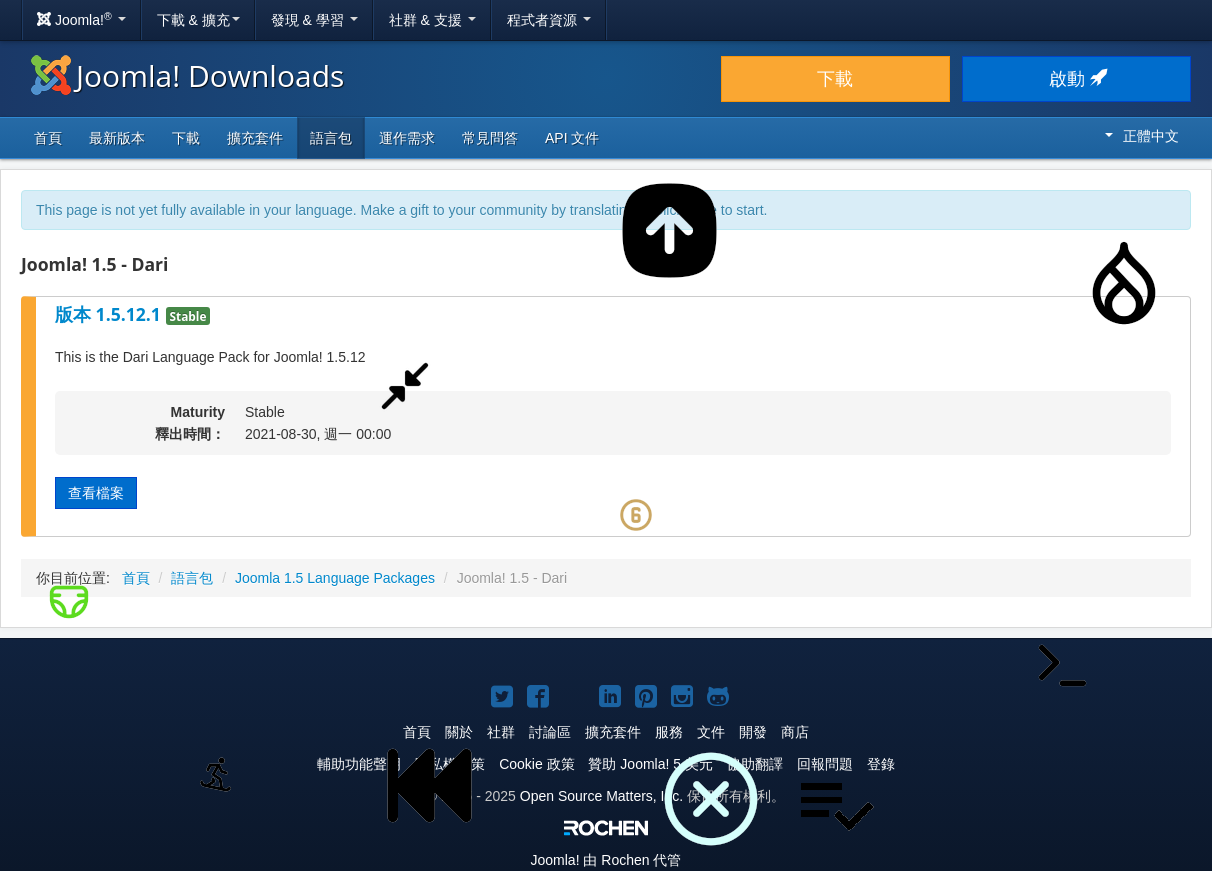  What do you see at coordinates (405, 386) in the screenshot?
I see `exit fullscreen mode` at bounding box center [405, 386].